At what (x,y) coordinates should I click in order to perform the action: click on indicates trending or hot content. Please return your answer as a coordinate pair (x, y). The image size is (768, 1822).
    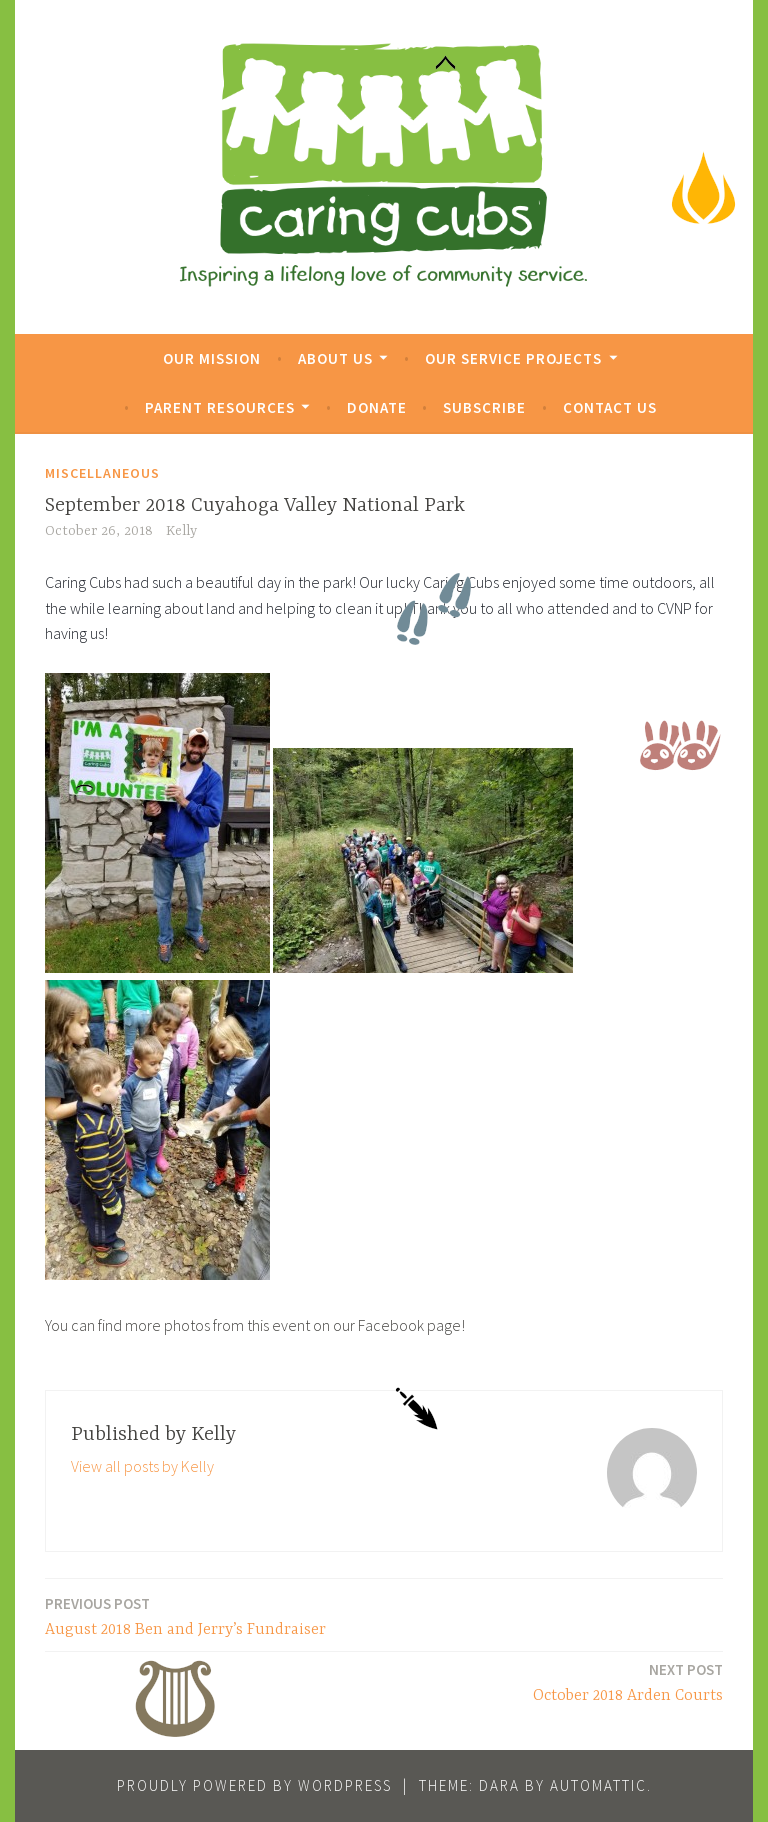
    Looking at the image, I should click on (703, 187).